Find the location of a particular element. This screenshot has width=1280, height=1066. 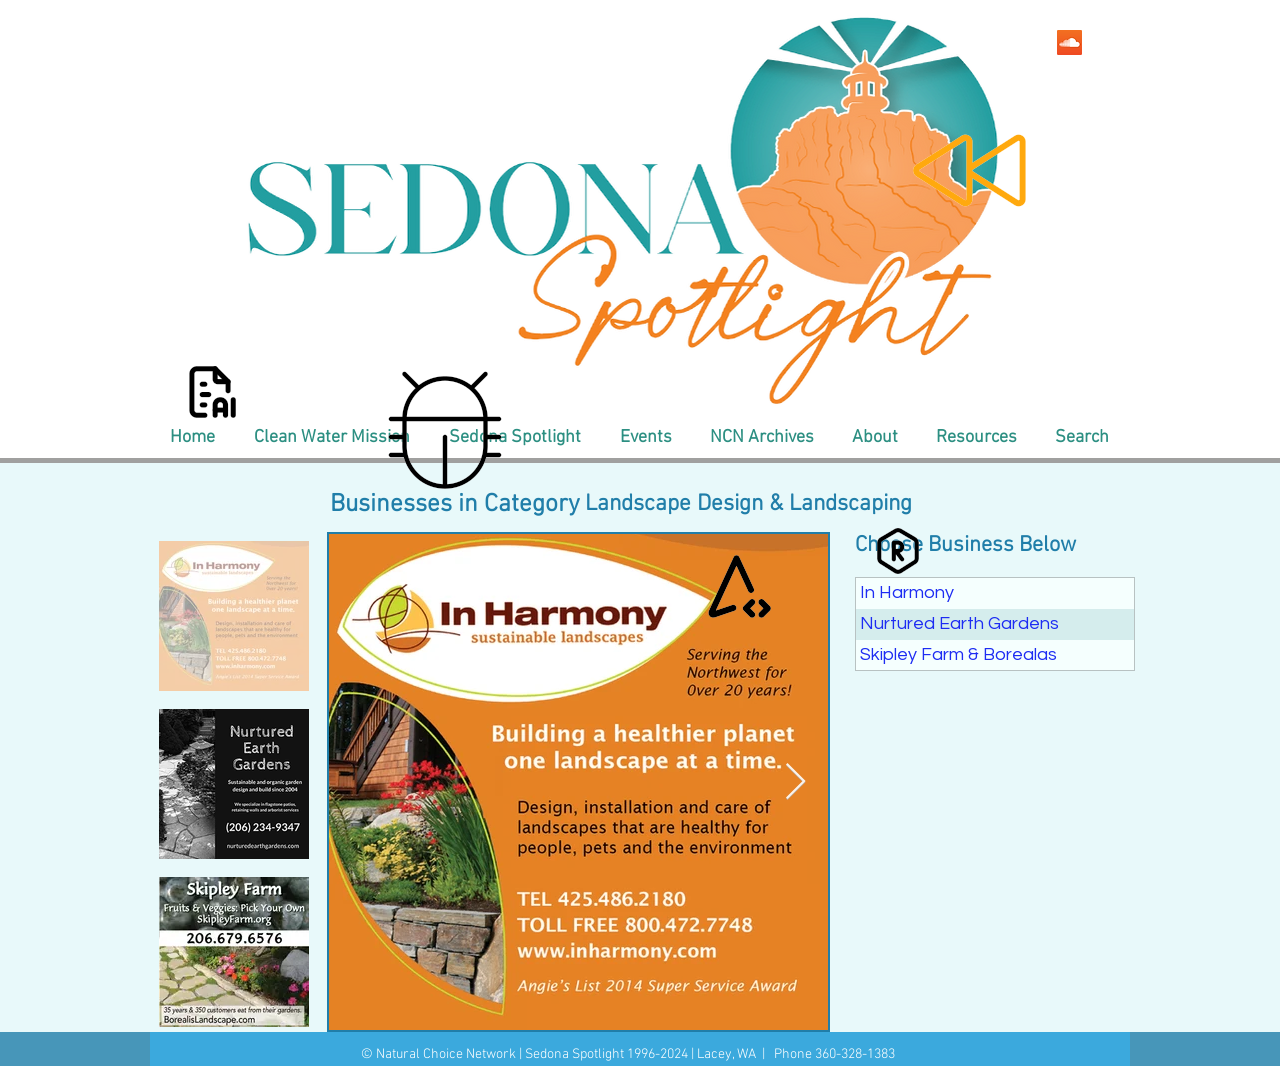

open AI-generated document is located at coordinates (210, 392).